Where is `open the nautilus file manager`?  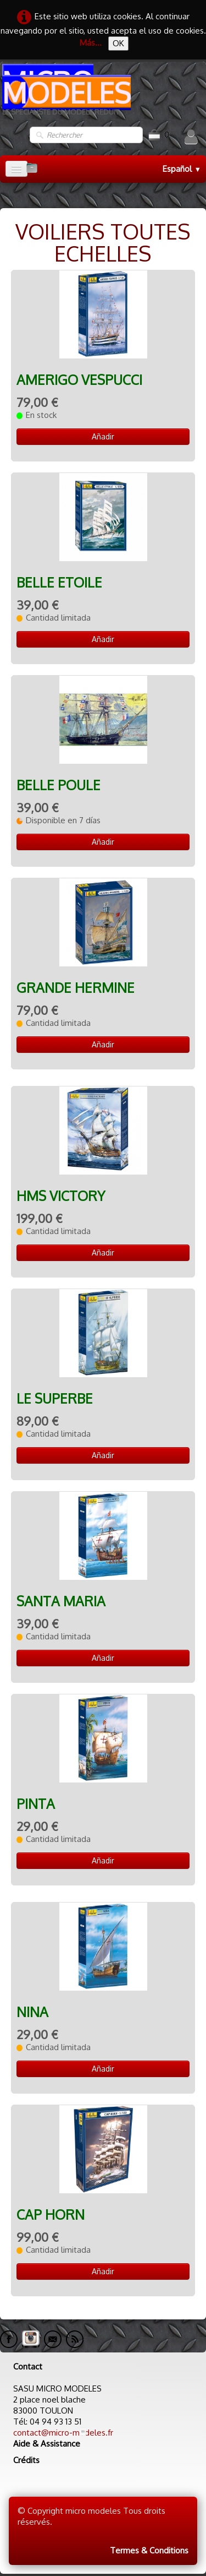 open the nautilus file manager is located at coordinates (32, 168).